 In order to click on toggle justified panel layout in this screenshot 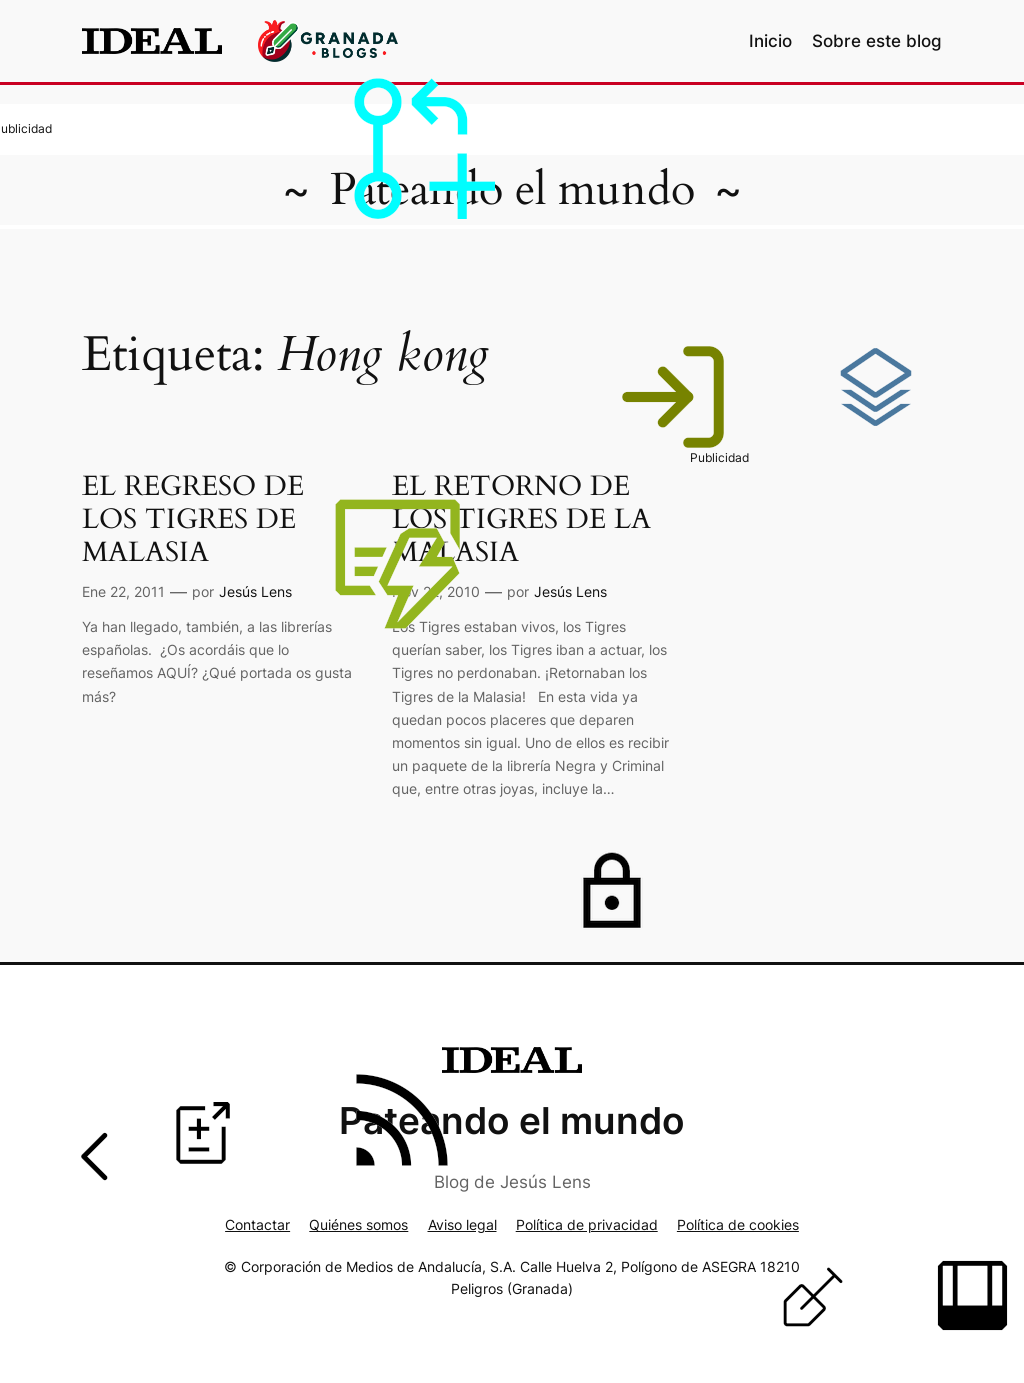, I will do `click(972, 1295)`.